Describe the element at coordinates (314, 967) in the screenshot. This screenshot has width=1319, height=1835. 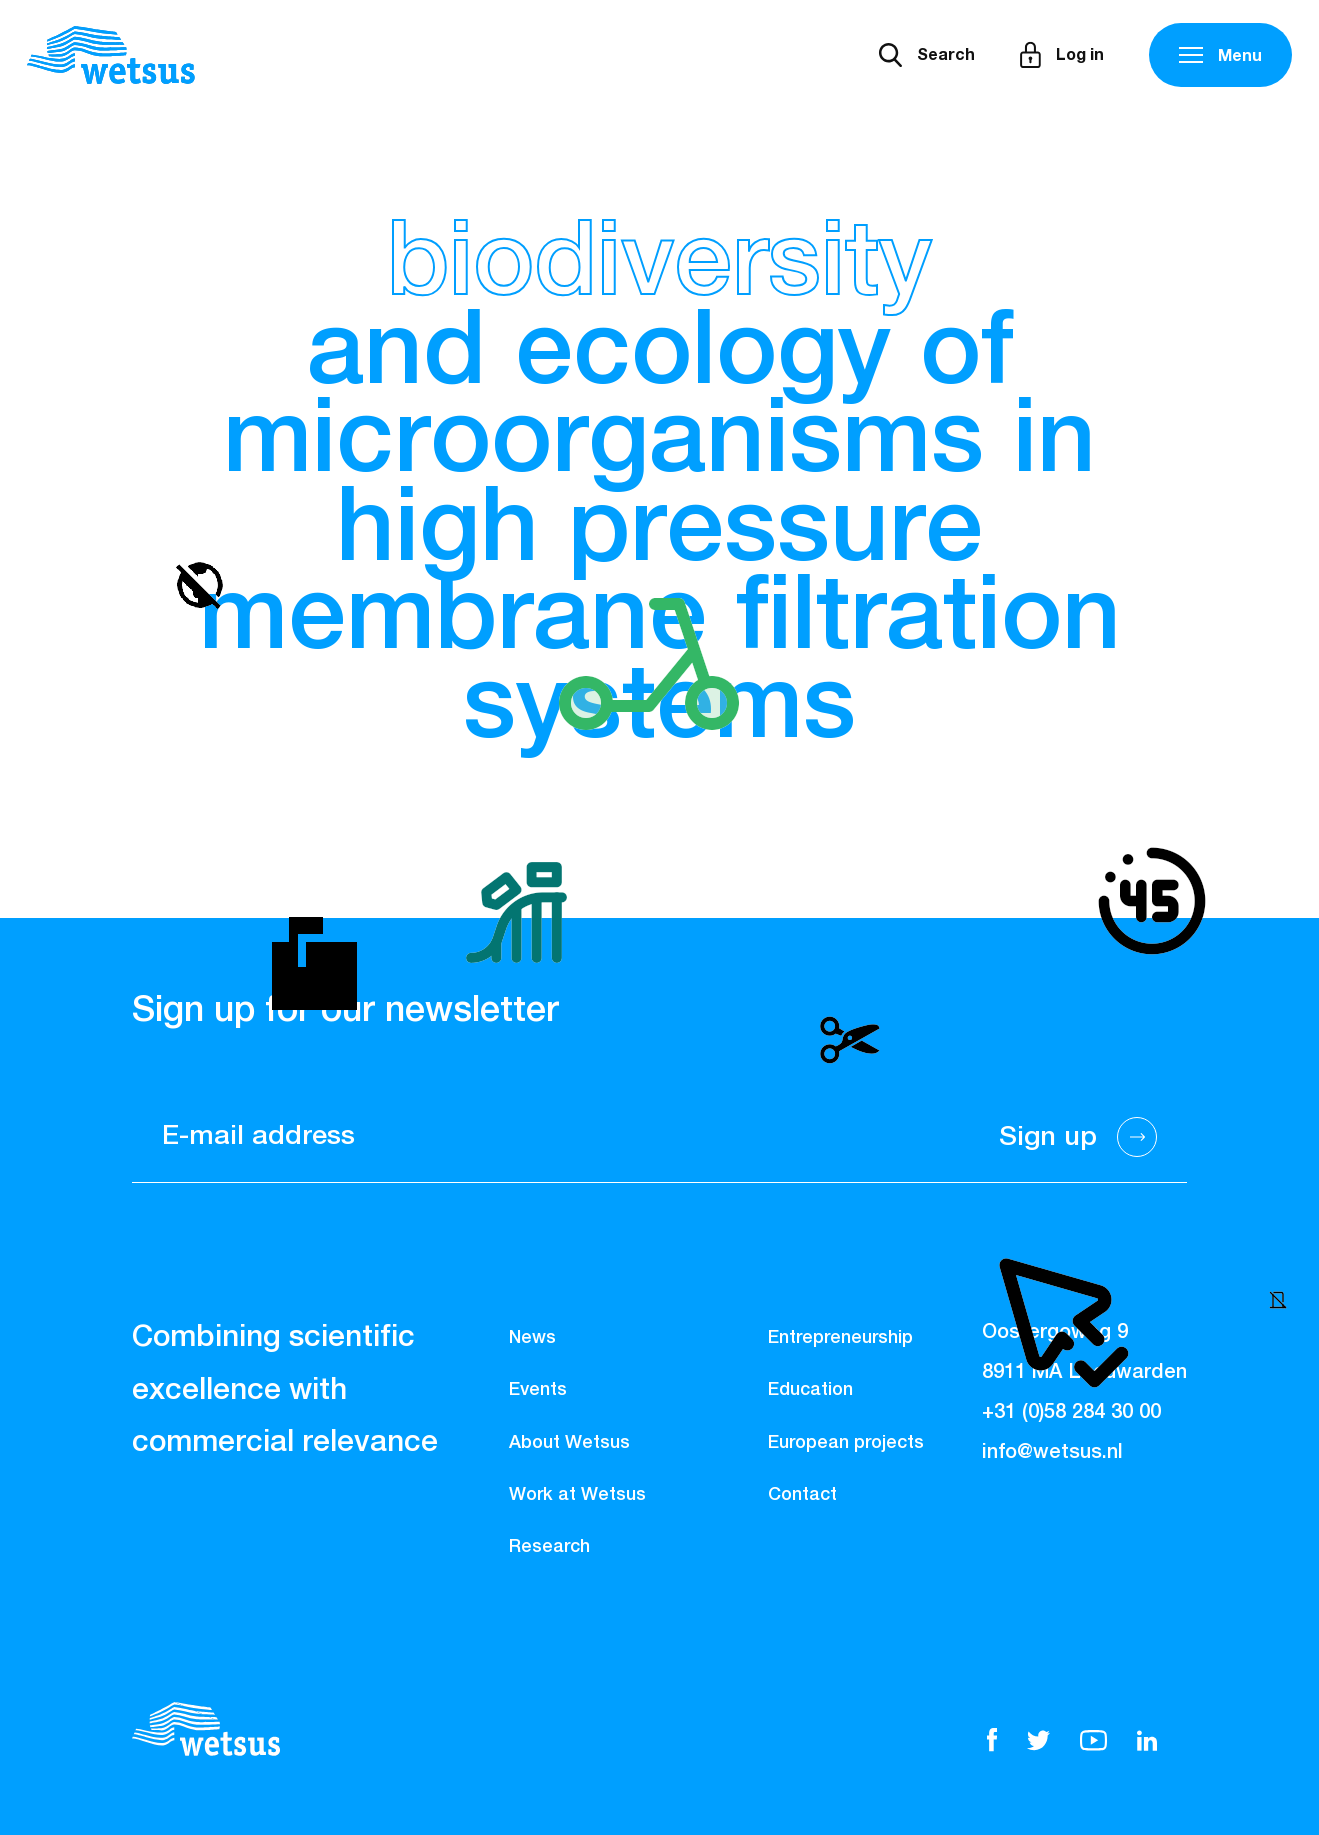
I see `indicates unread mail in your mailbox` at that location.